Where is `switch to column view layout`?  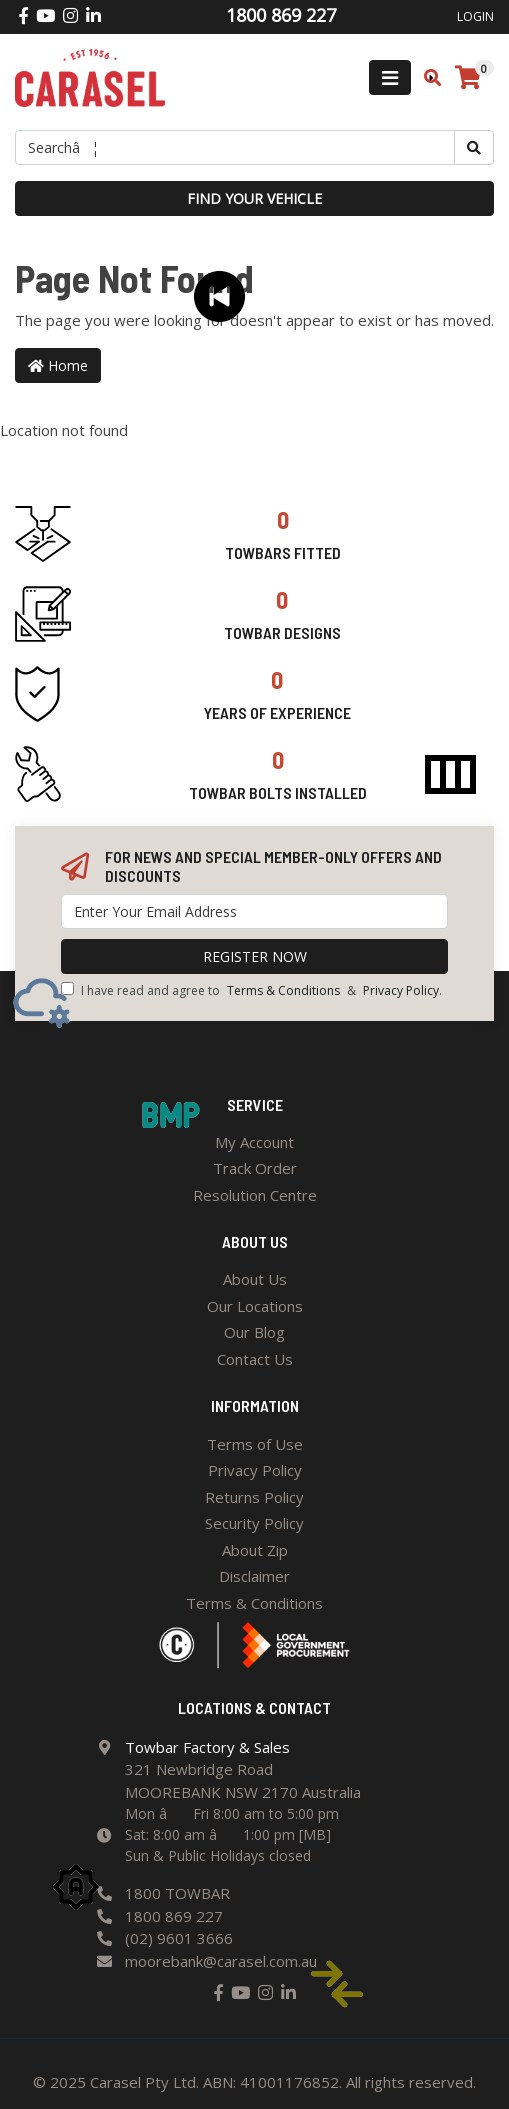 switch to column view layout is located at coordinates (449, 776).